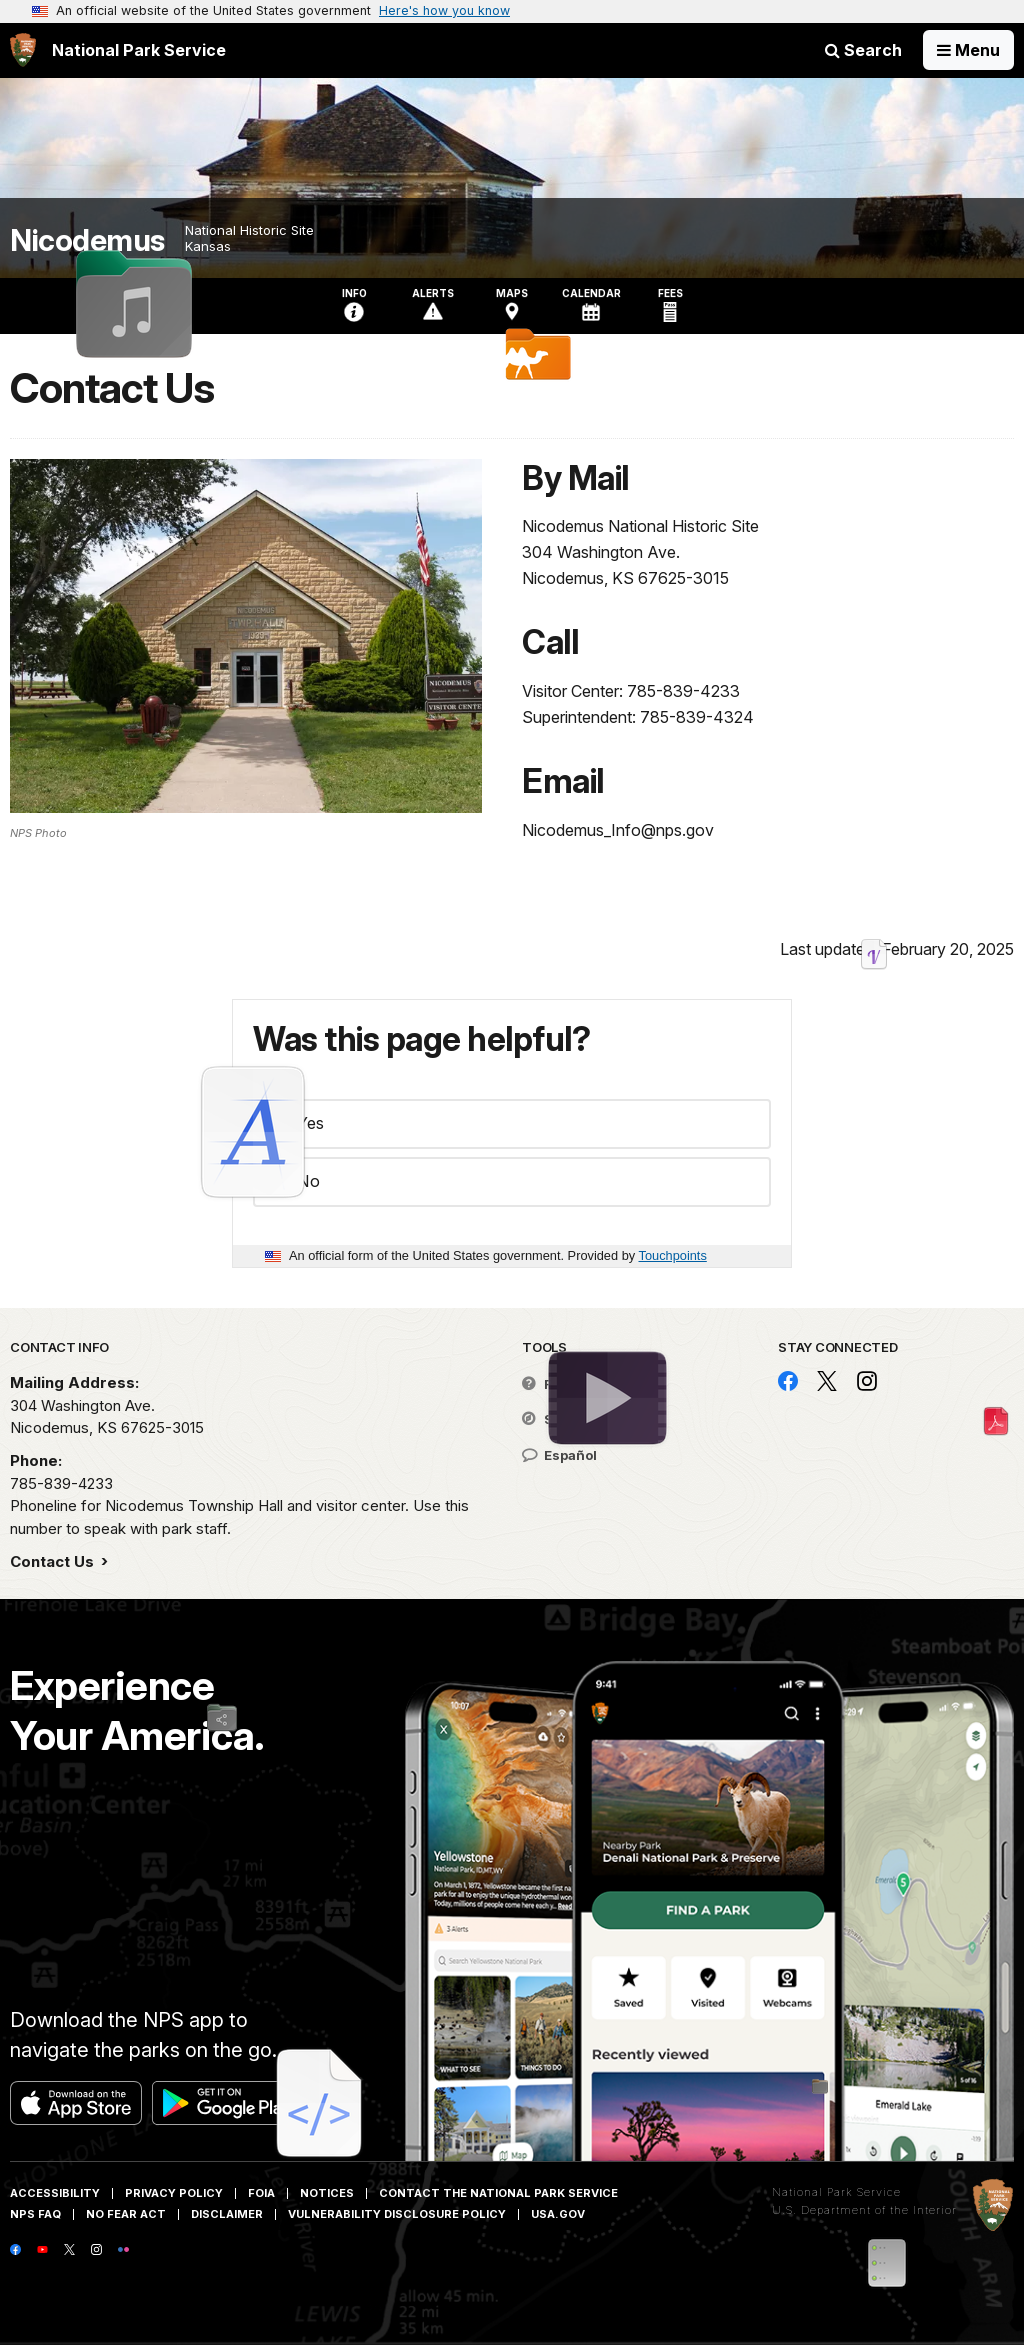 The height and width of the screenshot is (2345, 1024). I want to click on access network server settings, so click(887, 2263).